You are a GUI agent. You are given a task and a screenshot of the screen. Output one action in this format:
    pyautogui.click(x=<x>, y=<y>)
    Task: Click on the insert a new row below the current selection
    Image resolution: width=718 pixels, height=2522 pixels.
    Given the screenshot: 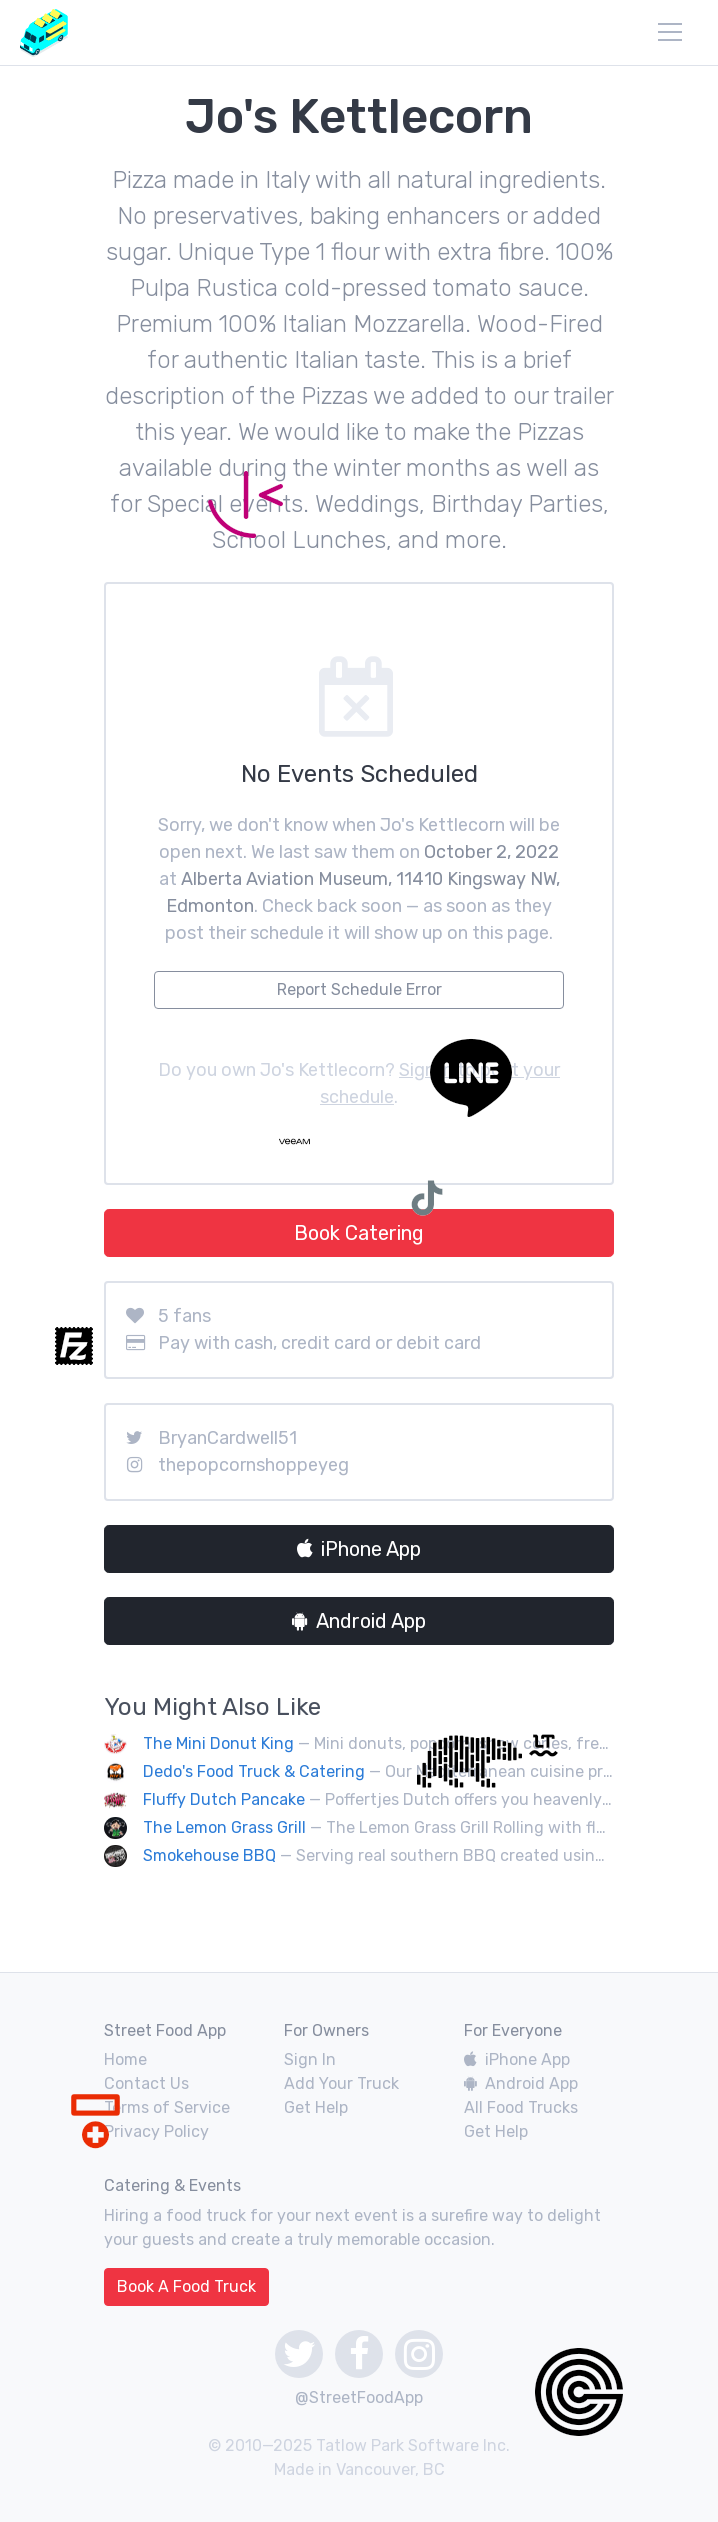 What is the action you would take?
    pyautogui.click(x=95, y=2118)
    